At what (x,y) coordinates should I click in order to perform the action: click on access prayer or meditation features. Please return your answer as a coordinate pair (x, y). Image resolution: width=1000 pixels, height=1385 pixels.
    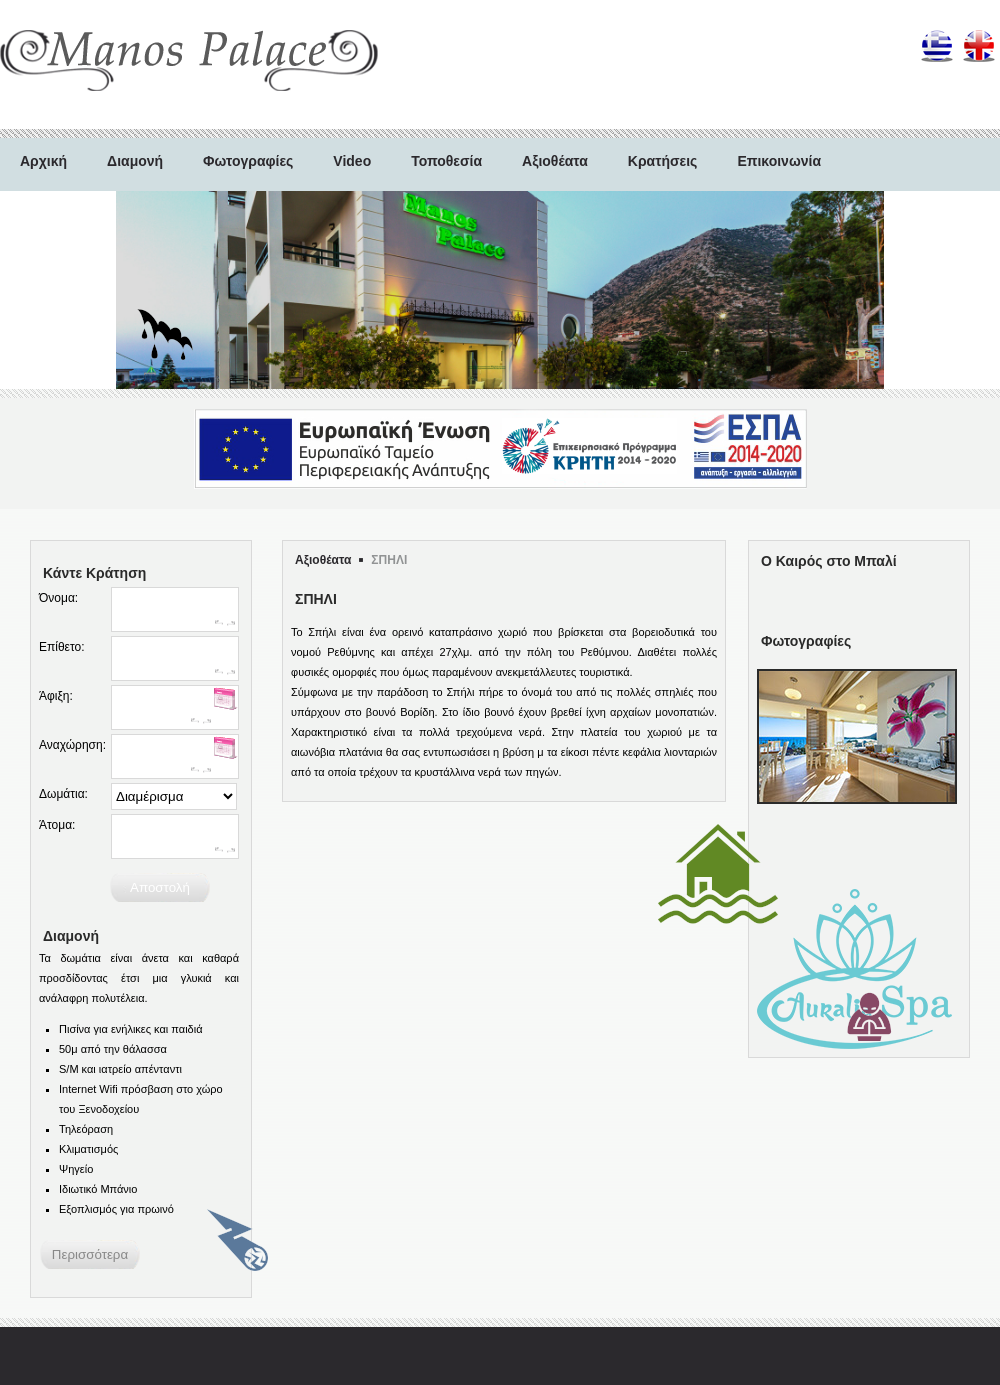
    Looking at the image, I should click on (869, 1017).